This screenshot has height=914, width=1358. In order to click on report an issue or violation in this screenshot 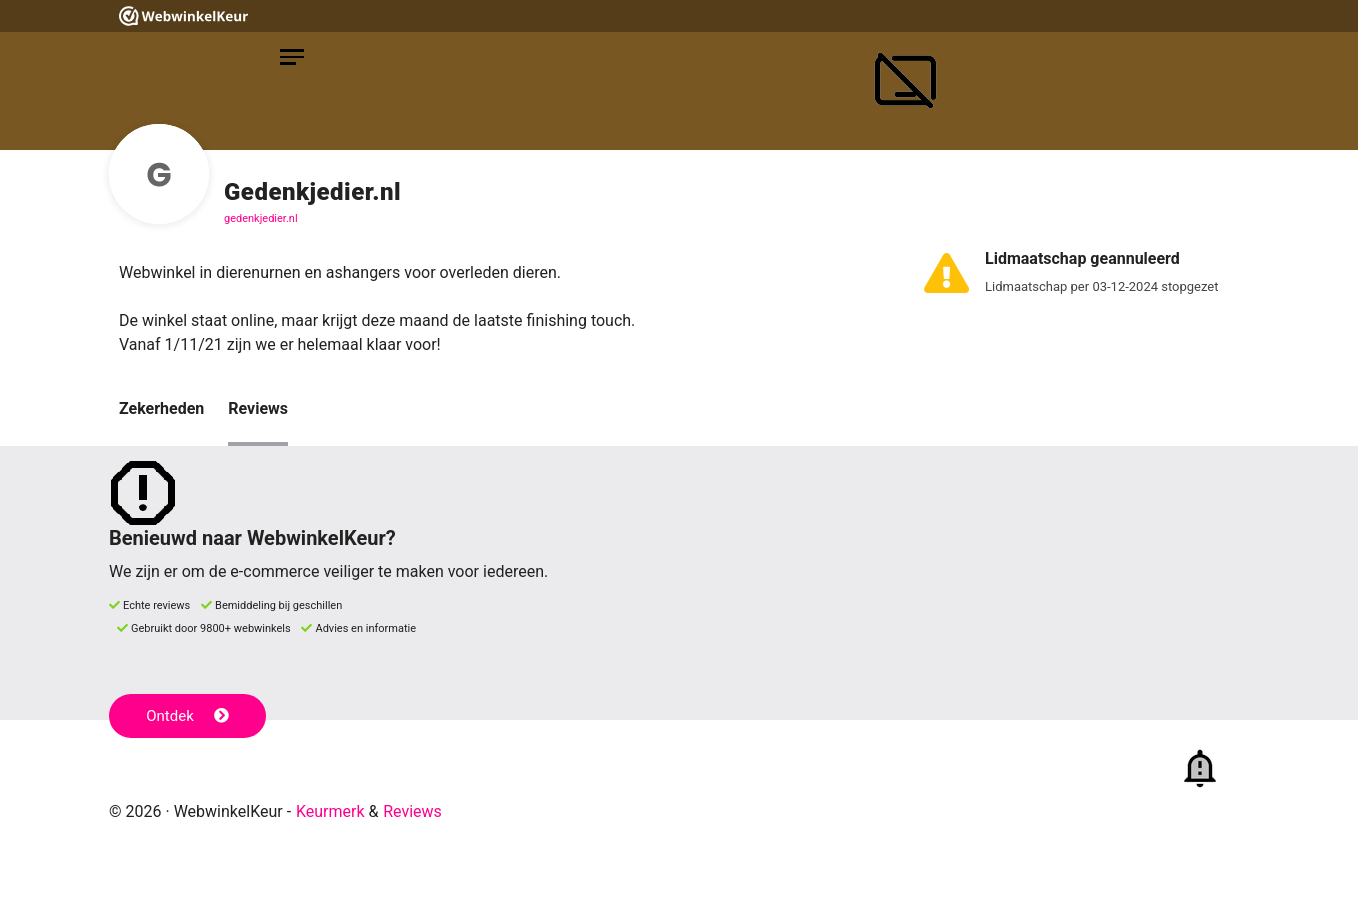, I will do `click(143, 493)`.